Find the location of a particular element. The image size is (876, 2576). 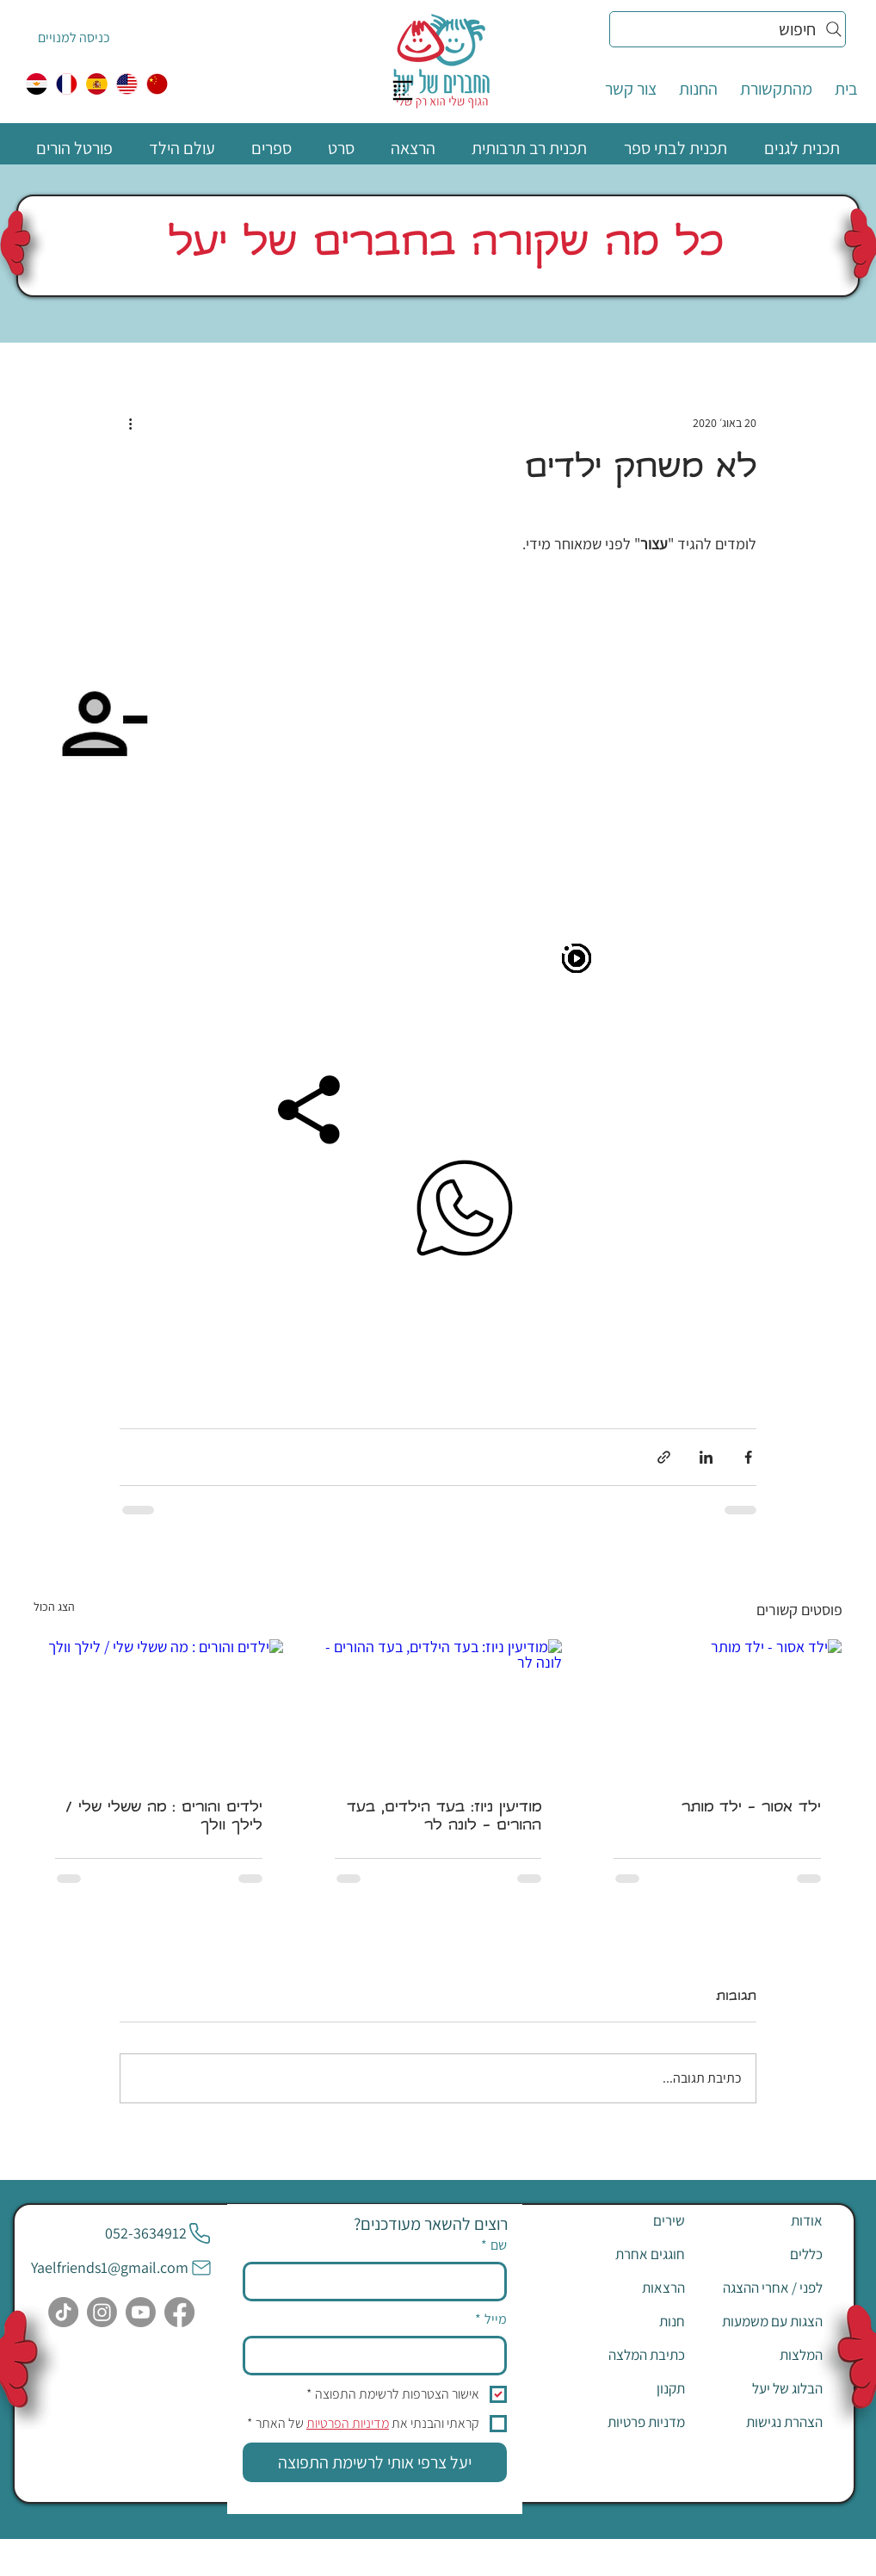

enable motion photos capture is located at coordinates (577, 958).